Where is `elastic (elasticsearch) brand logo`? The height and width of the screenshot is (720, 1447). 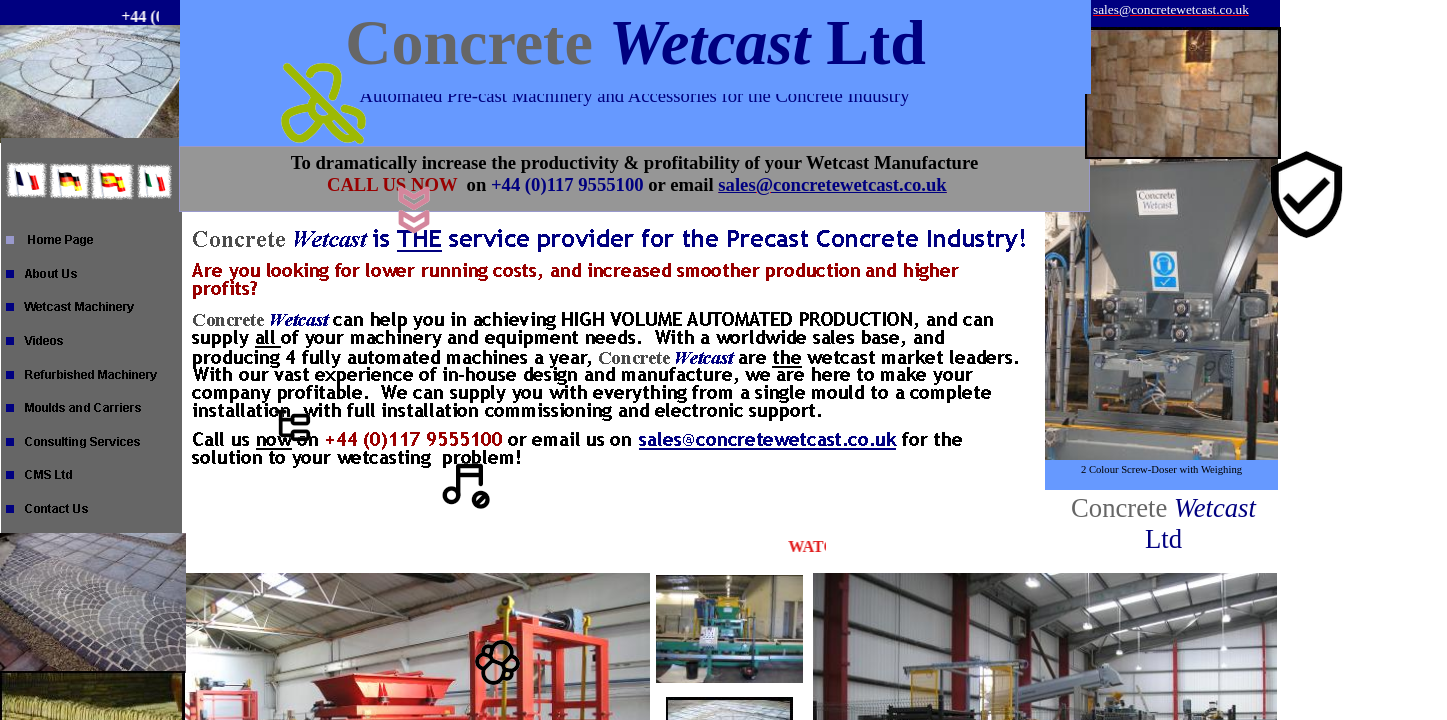
elastic (elasticsearch) brand logo is located at coordinates (497, 662).